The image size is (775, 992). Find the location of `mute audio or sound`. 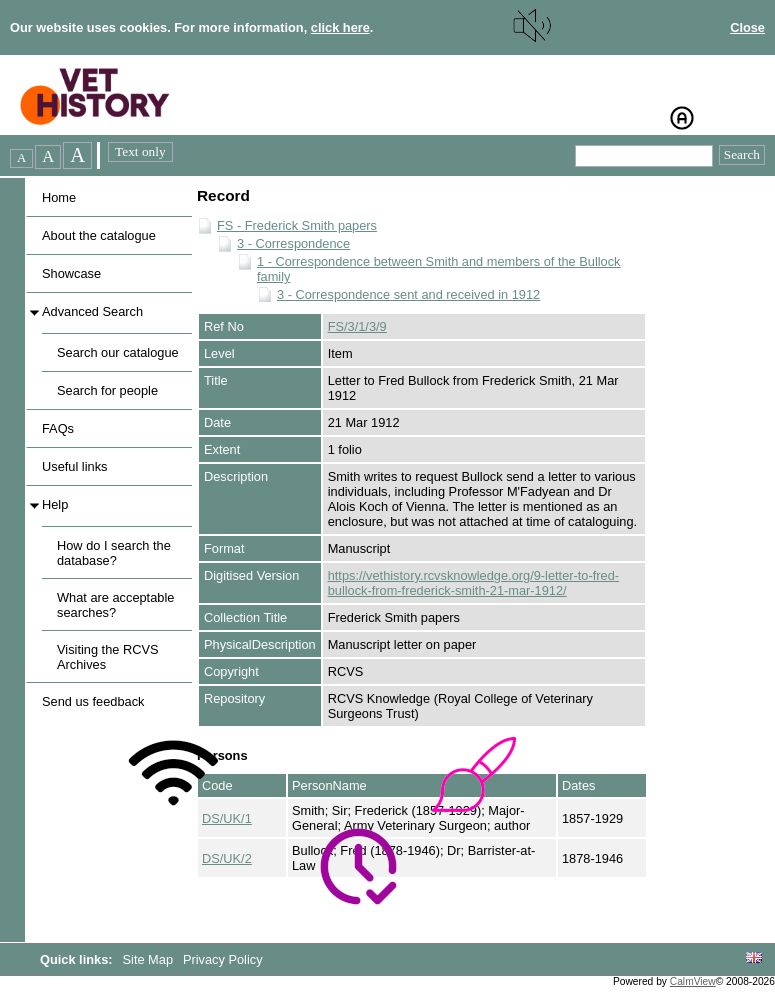

mute audio or sound is located at coordinates (531, 25).